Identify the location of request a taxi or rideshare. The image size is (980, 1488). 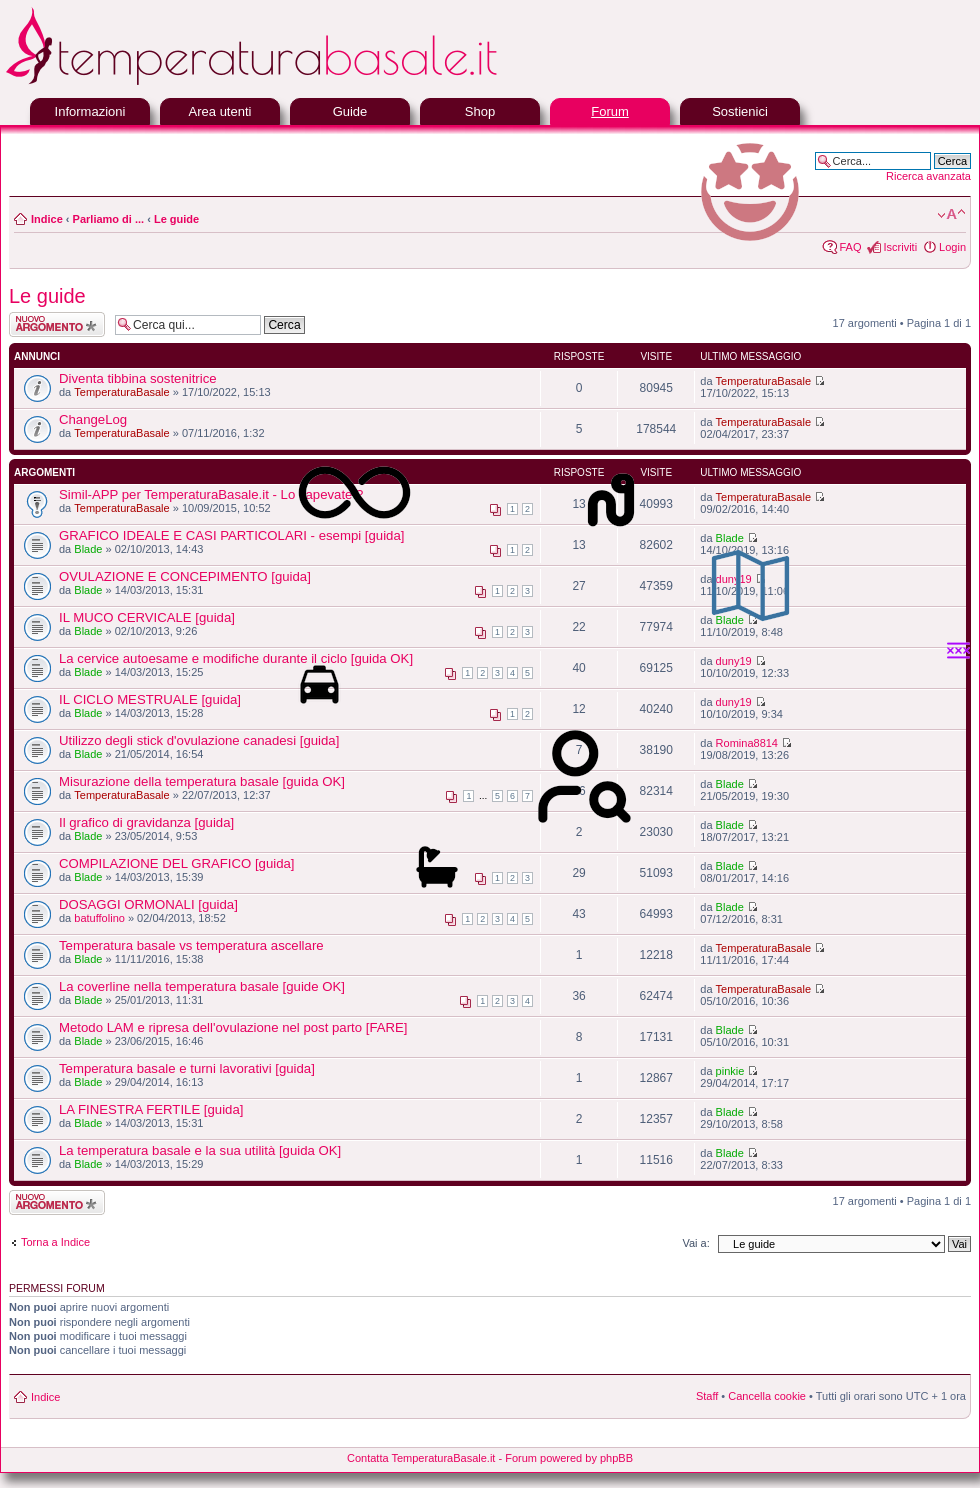
(319, 684).